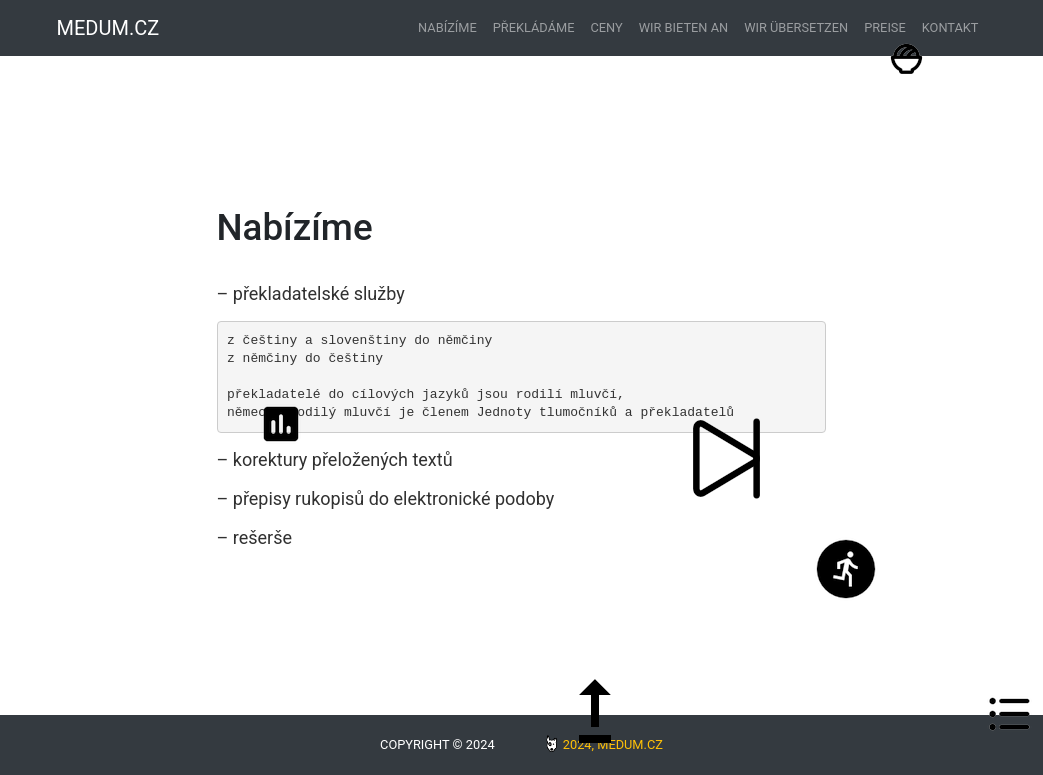 The image size is (1043, 775). Describe the element at coordinates (726, 458) in the screenshot. I see `skip to the next track` at that location.